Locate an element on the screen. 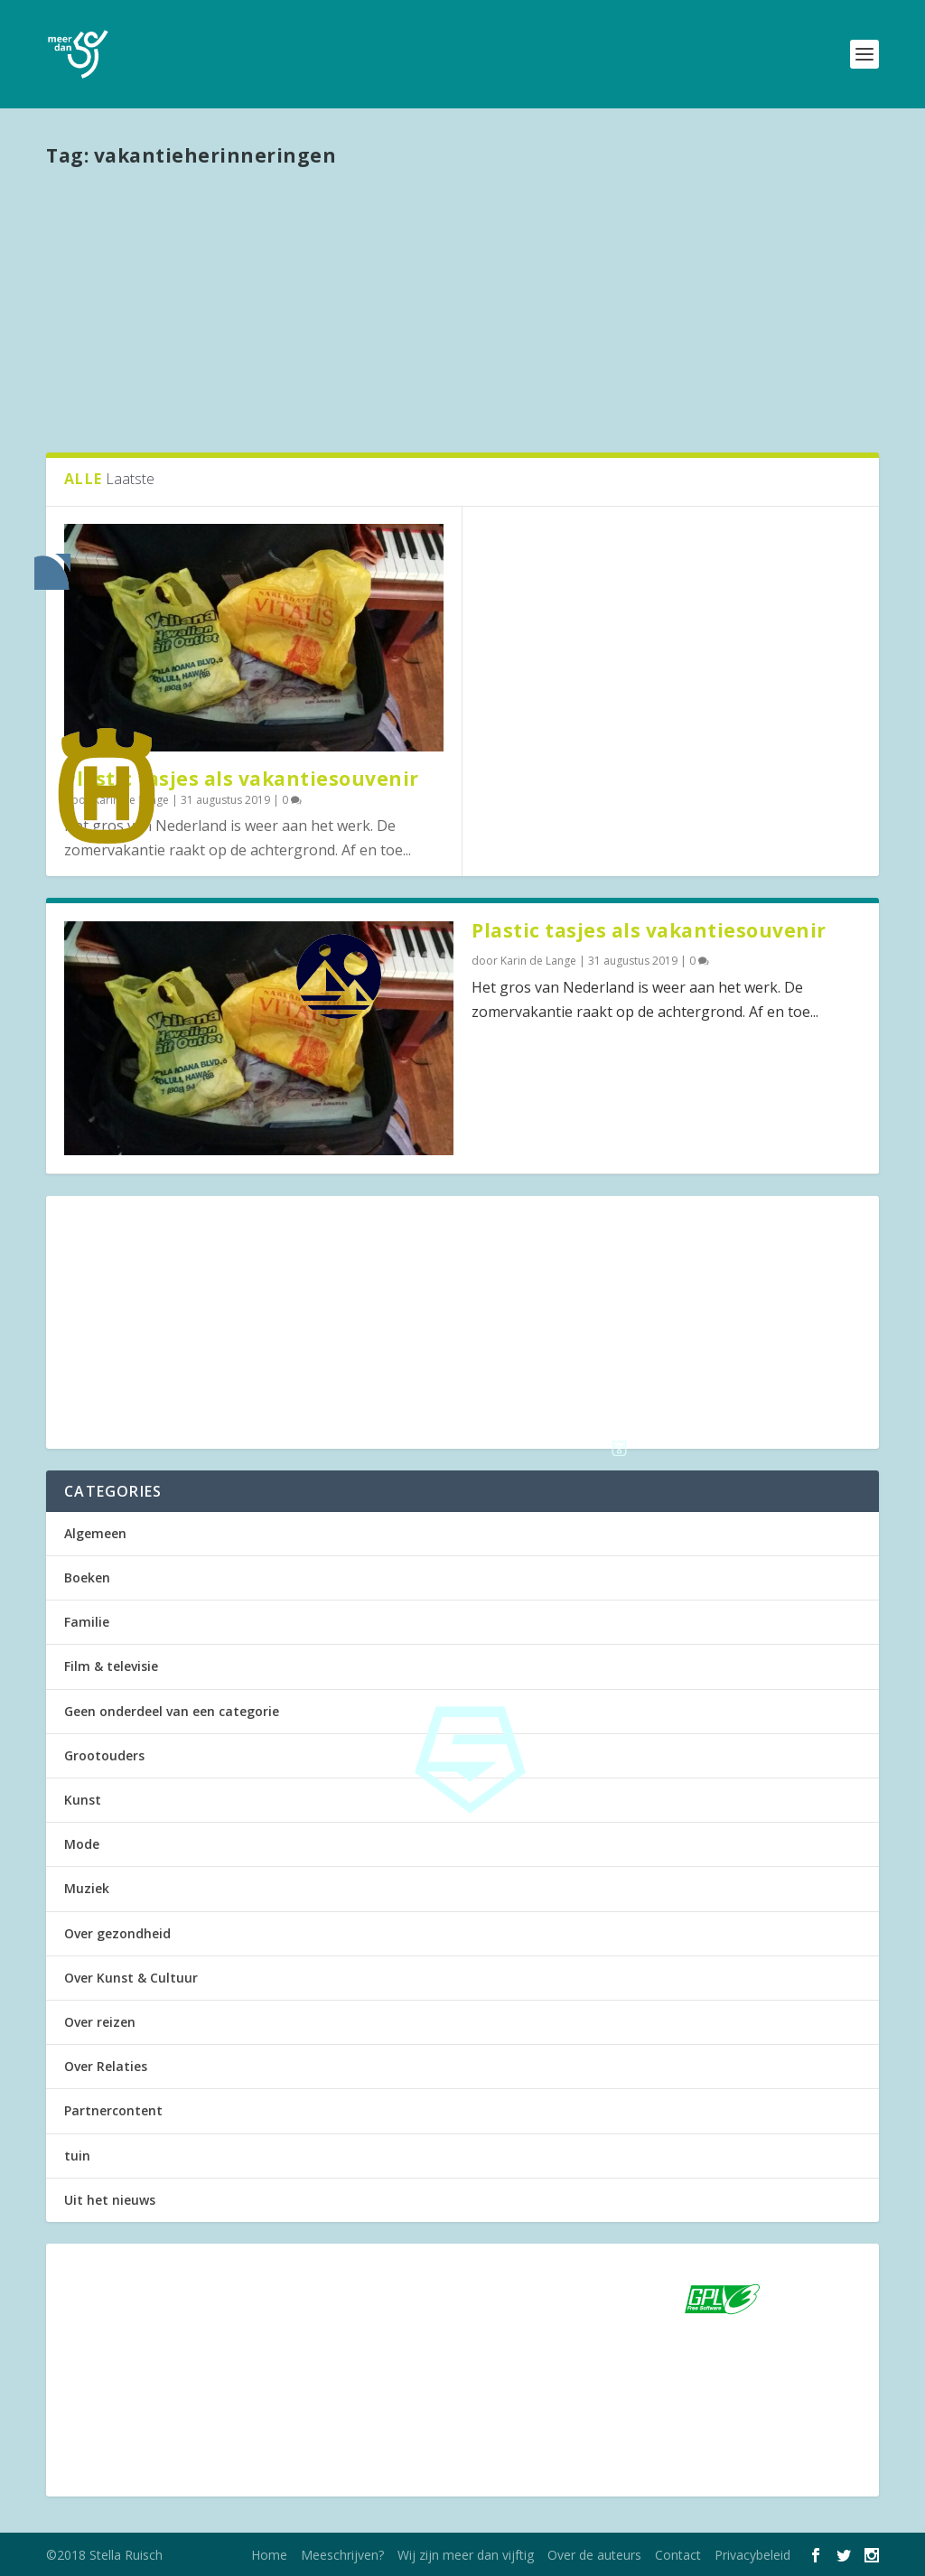 Image resolution: width=925 pixels, height=2576 pixels. husqvarna brand logo is located at coordinates (107, 786).